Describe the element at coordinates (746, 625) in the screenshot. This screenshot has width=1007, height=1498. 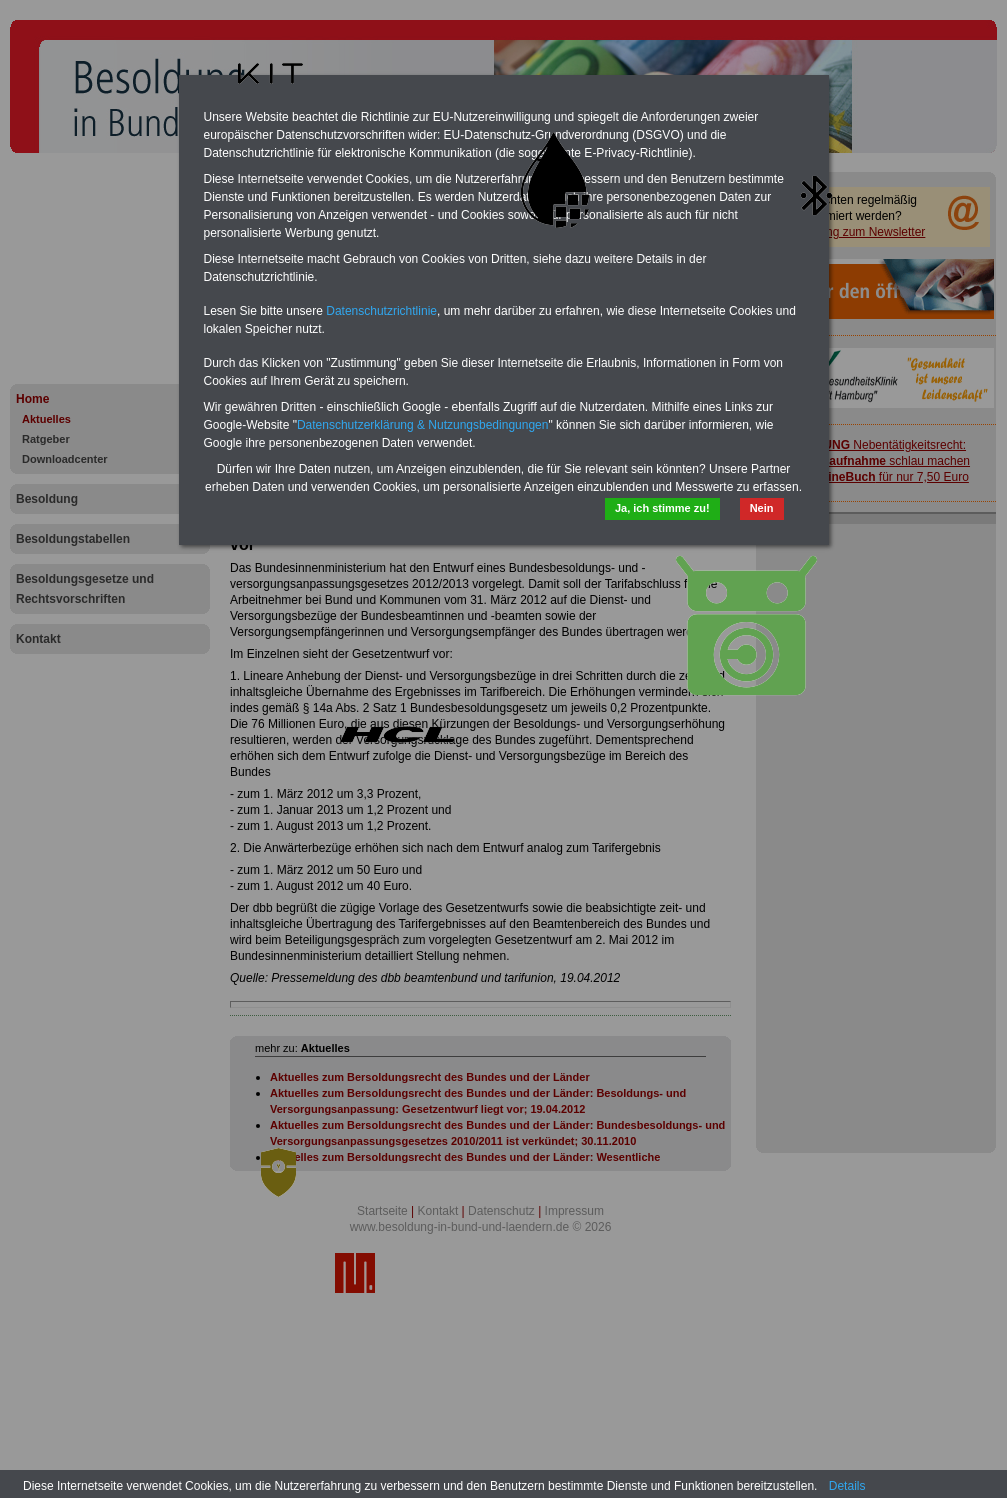
I see `open the F-Droid app store` at that location.